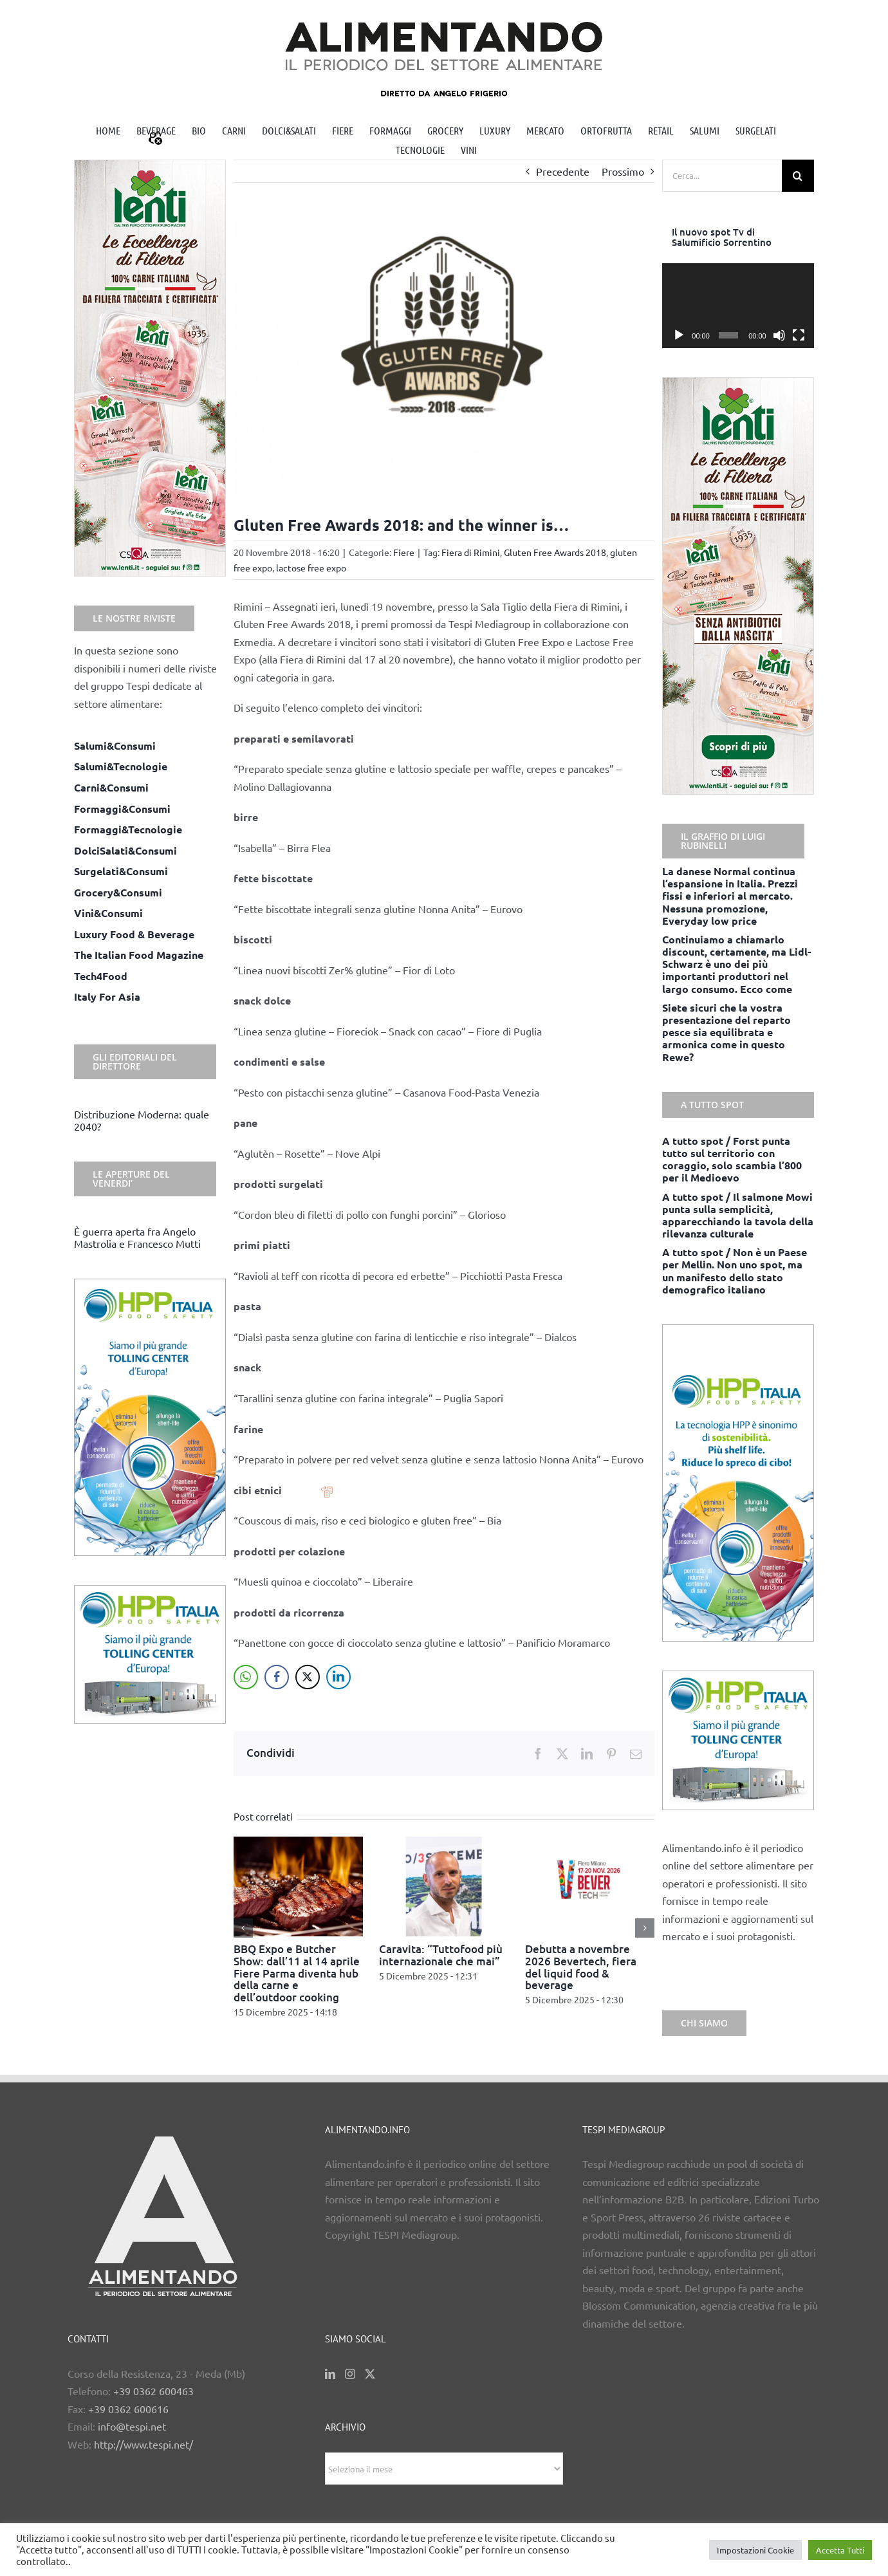  I want to click on github copilot connection error, so click(155, 138).